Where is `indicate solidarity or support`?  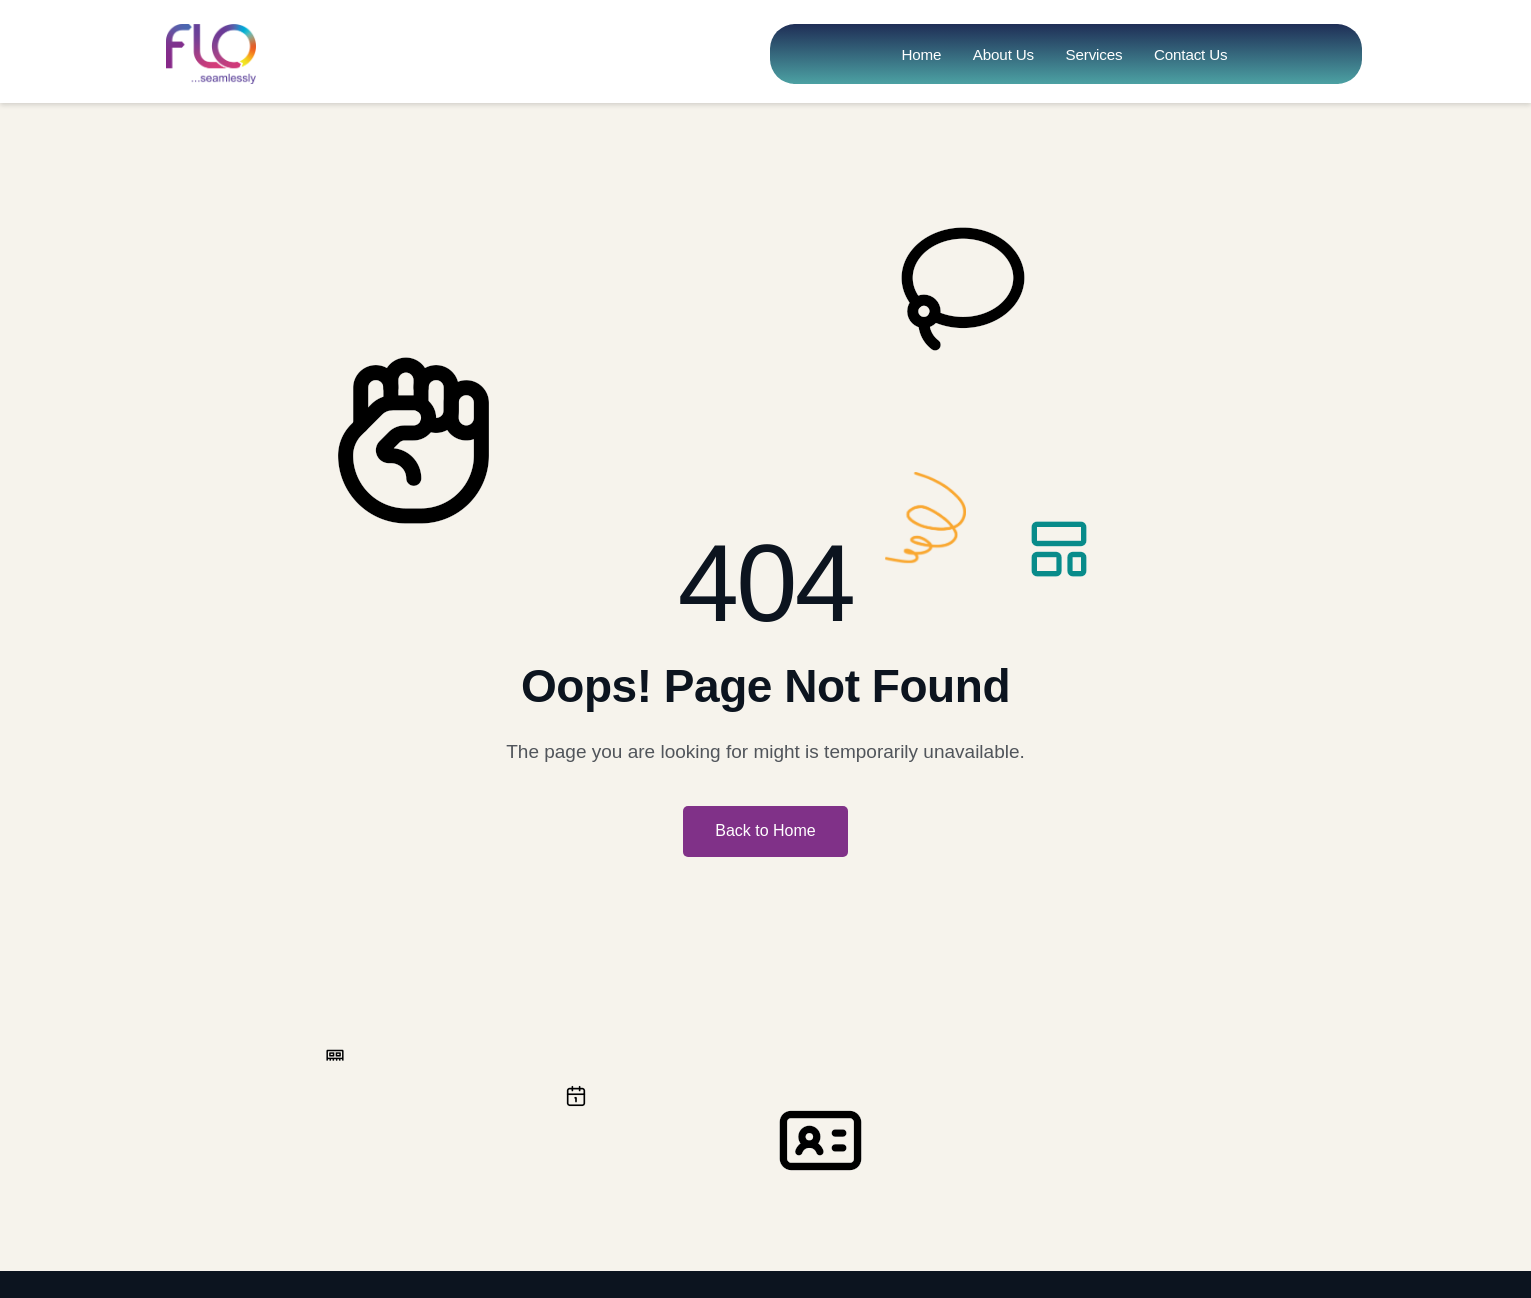
indicate solidarity or support is located at coordinates (413, 440).